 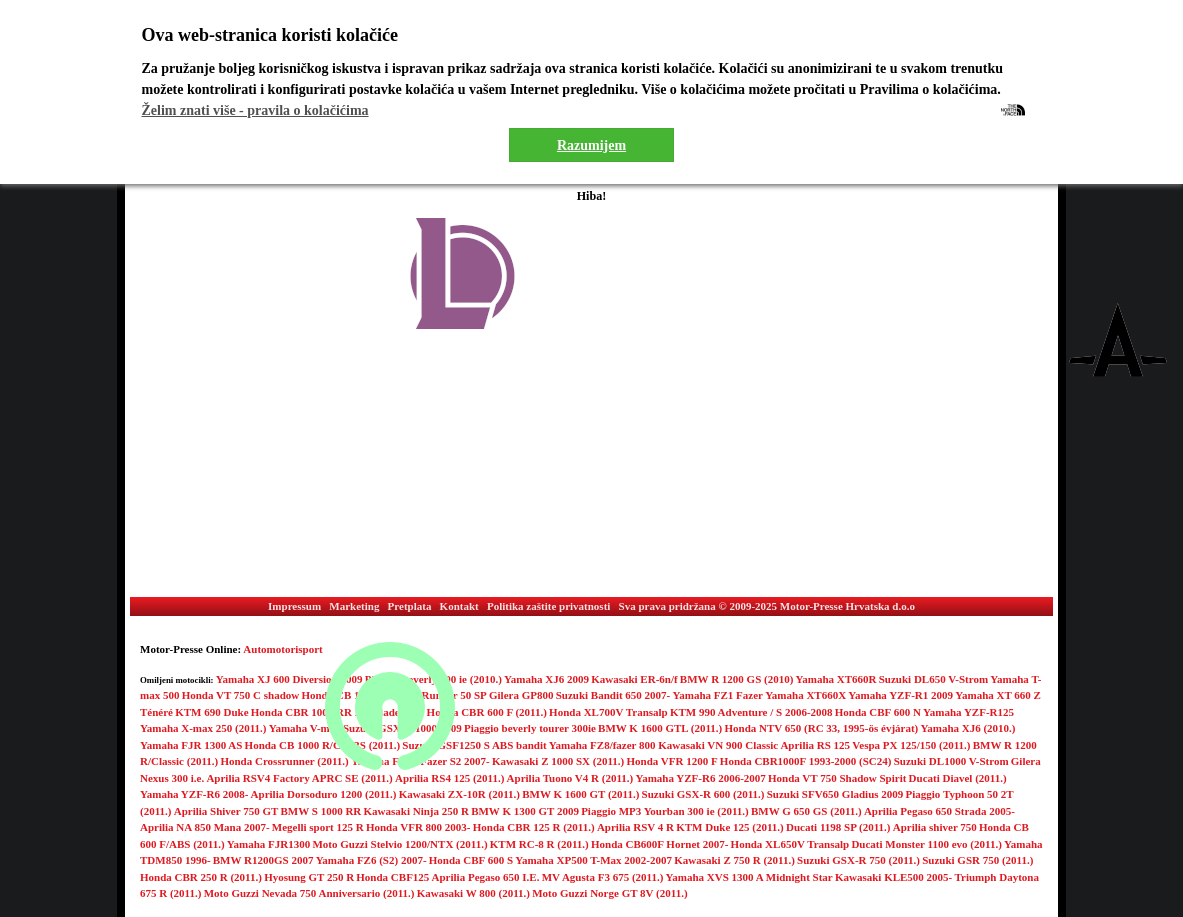 I want to click on The North Face brand logo, so click(x=1013, y=110).